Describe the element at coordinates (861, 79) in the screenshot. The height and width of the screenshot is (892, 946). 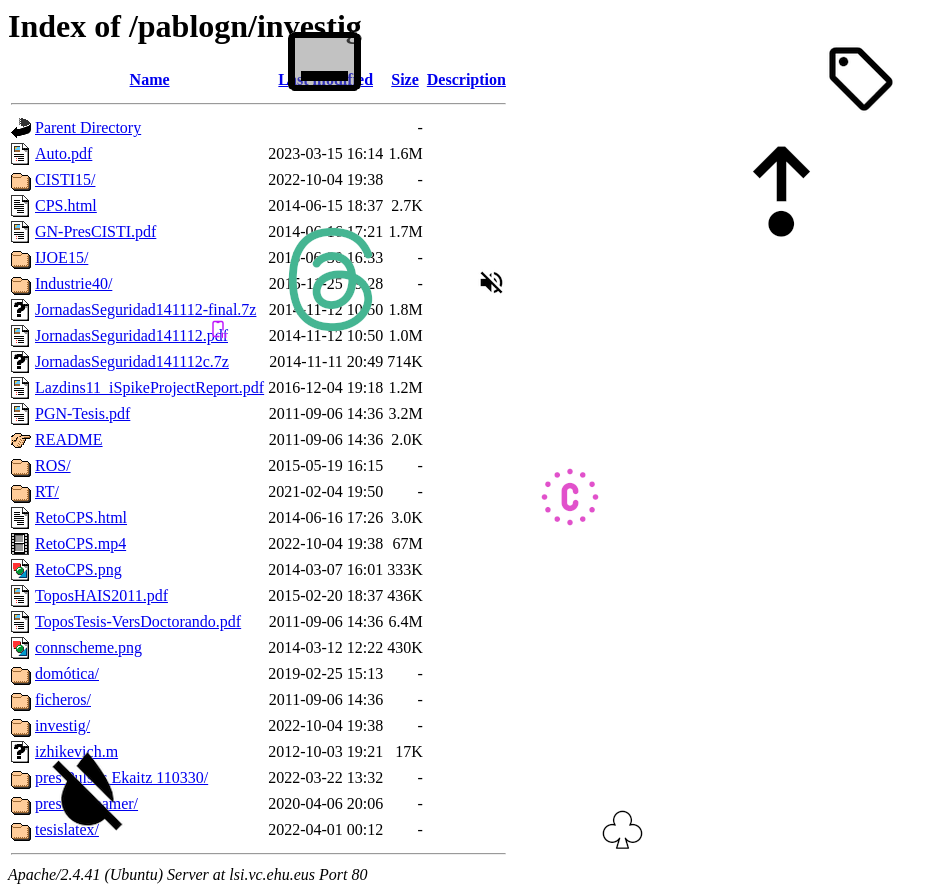
I see `add or view tags for an item` at that location.